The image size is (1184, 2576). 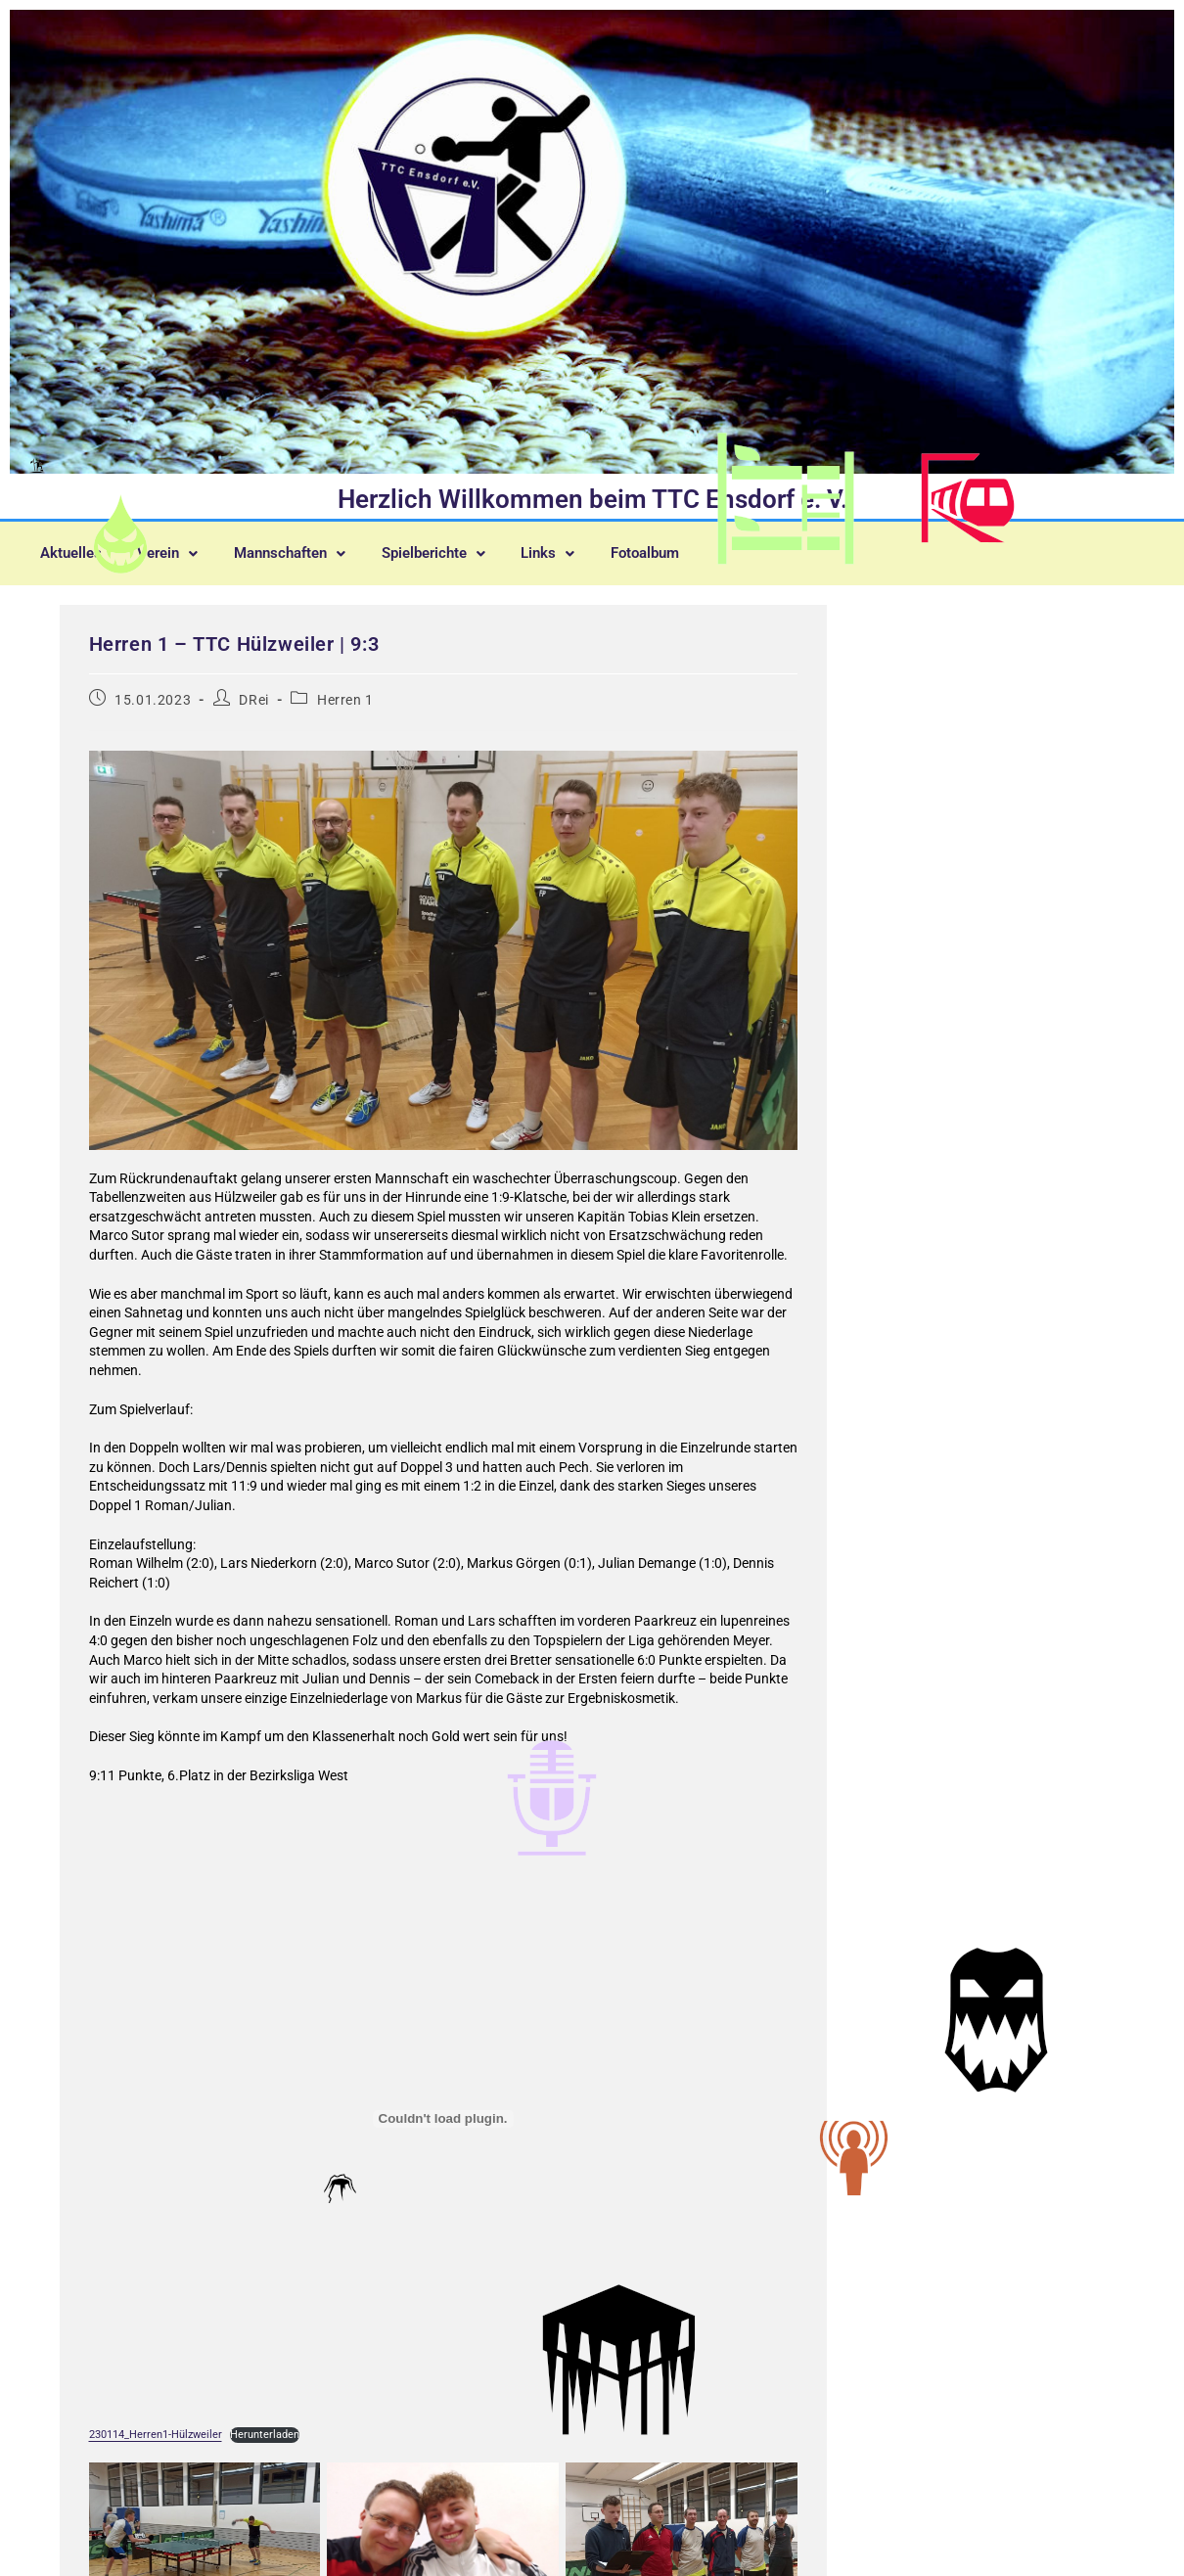 What do you see at coordinates (854, 2158) in the screenshot?
I see `indicates psychic or telepathic abilities active` at bounding box center [854, 2158].